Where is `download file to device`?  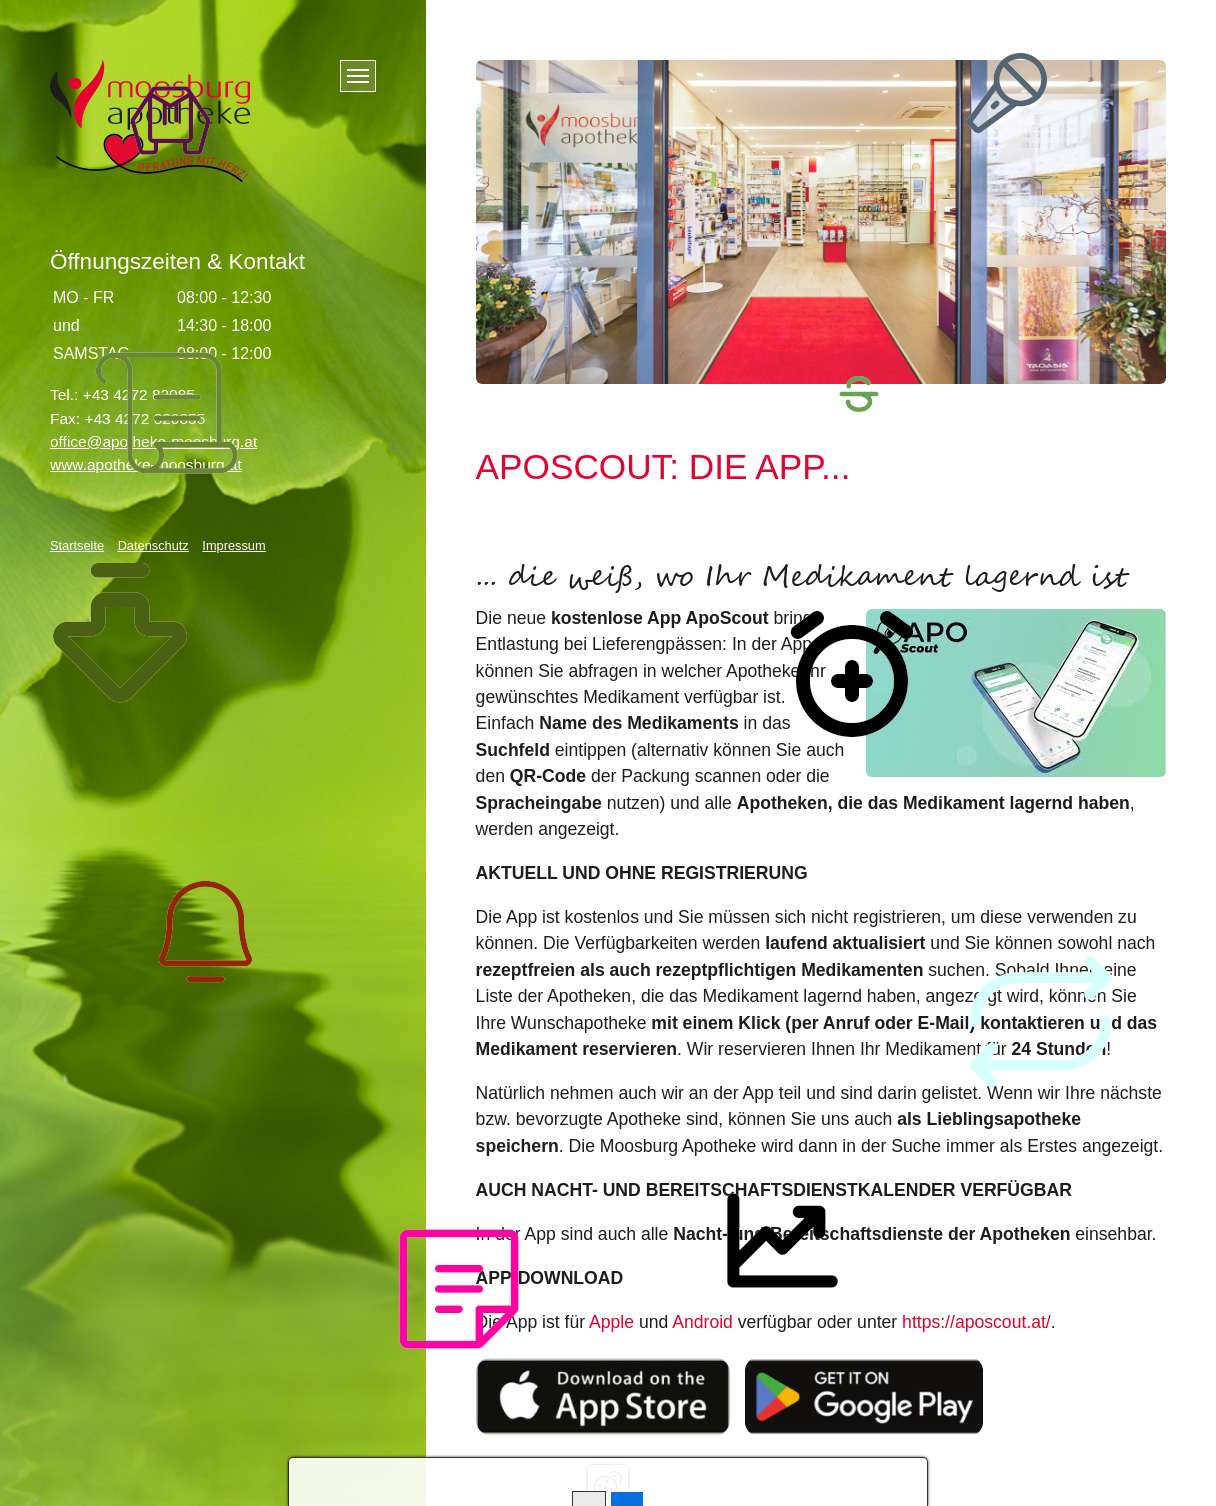
download file to device is located at coordinates (120, 629).